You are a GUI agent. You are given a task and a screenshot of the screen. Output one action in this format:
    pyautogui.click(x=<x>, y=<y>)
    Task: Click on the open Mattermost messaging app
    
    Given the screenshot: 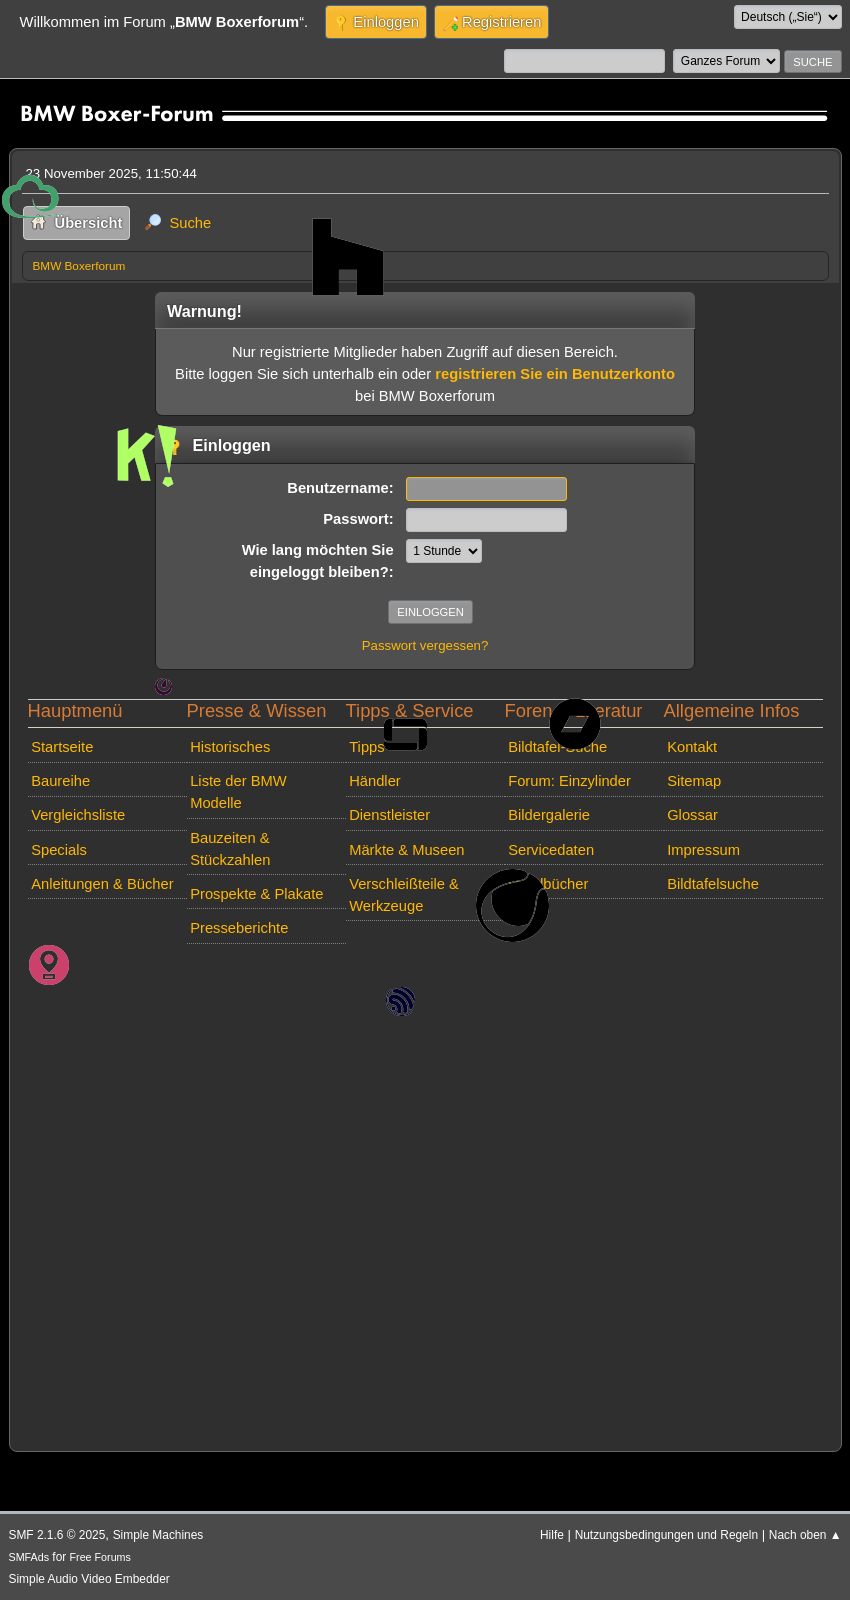 What is the action you would take?
    pyautogui.click(x=163, y=686)
    